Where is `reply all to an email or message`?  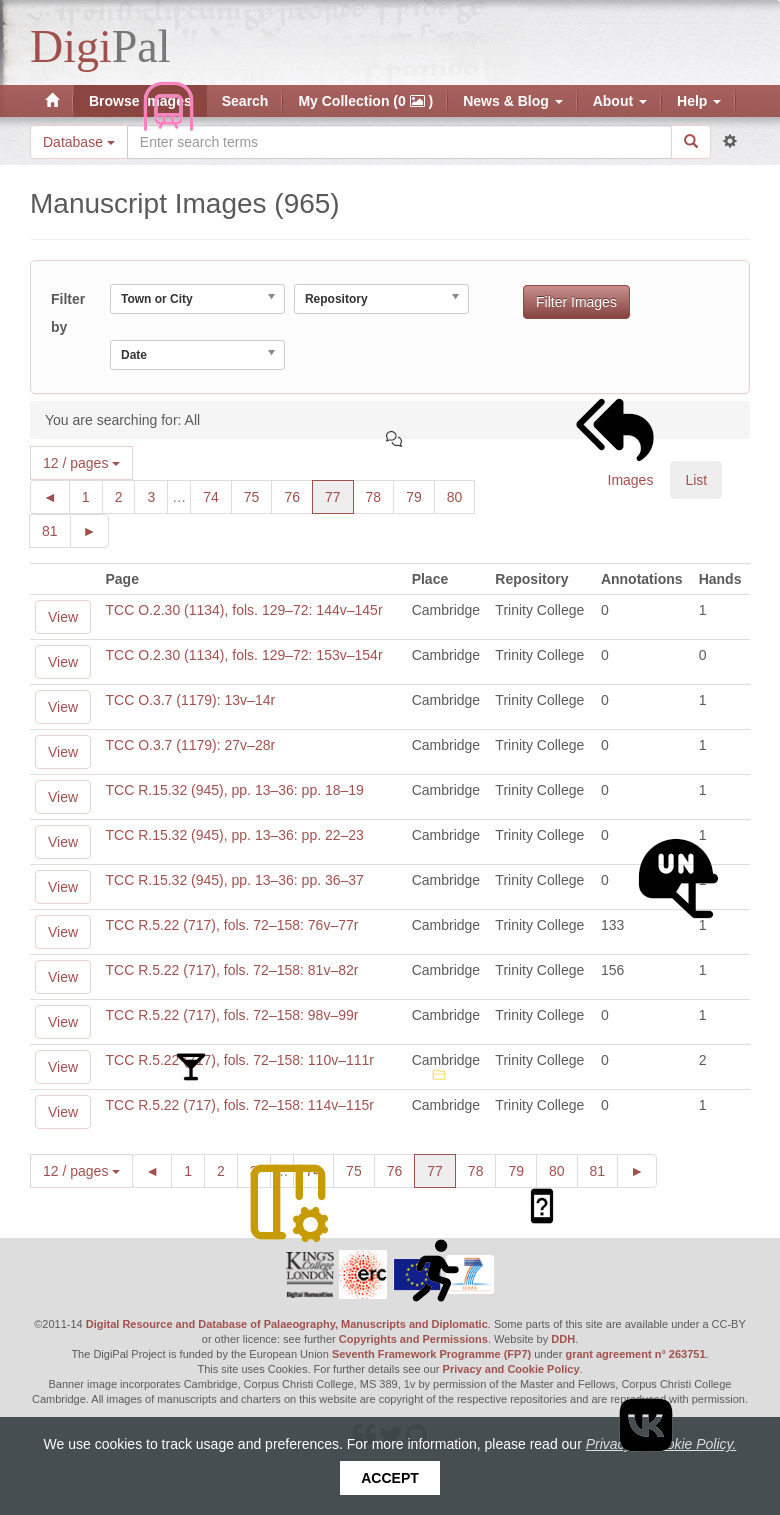
reply all to an email or message is located at coordinates (615, 431).